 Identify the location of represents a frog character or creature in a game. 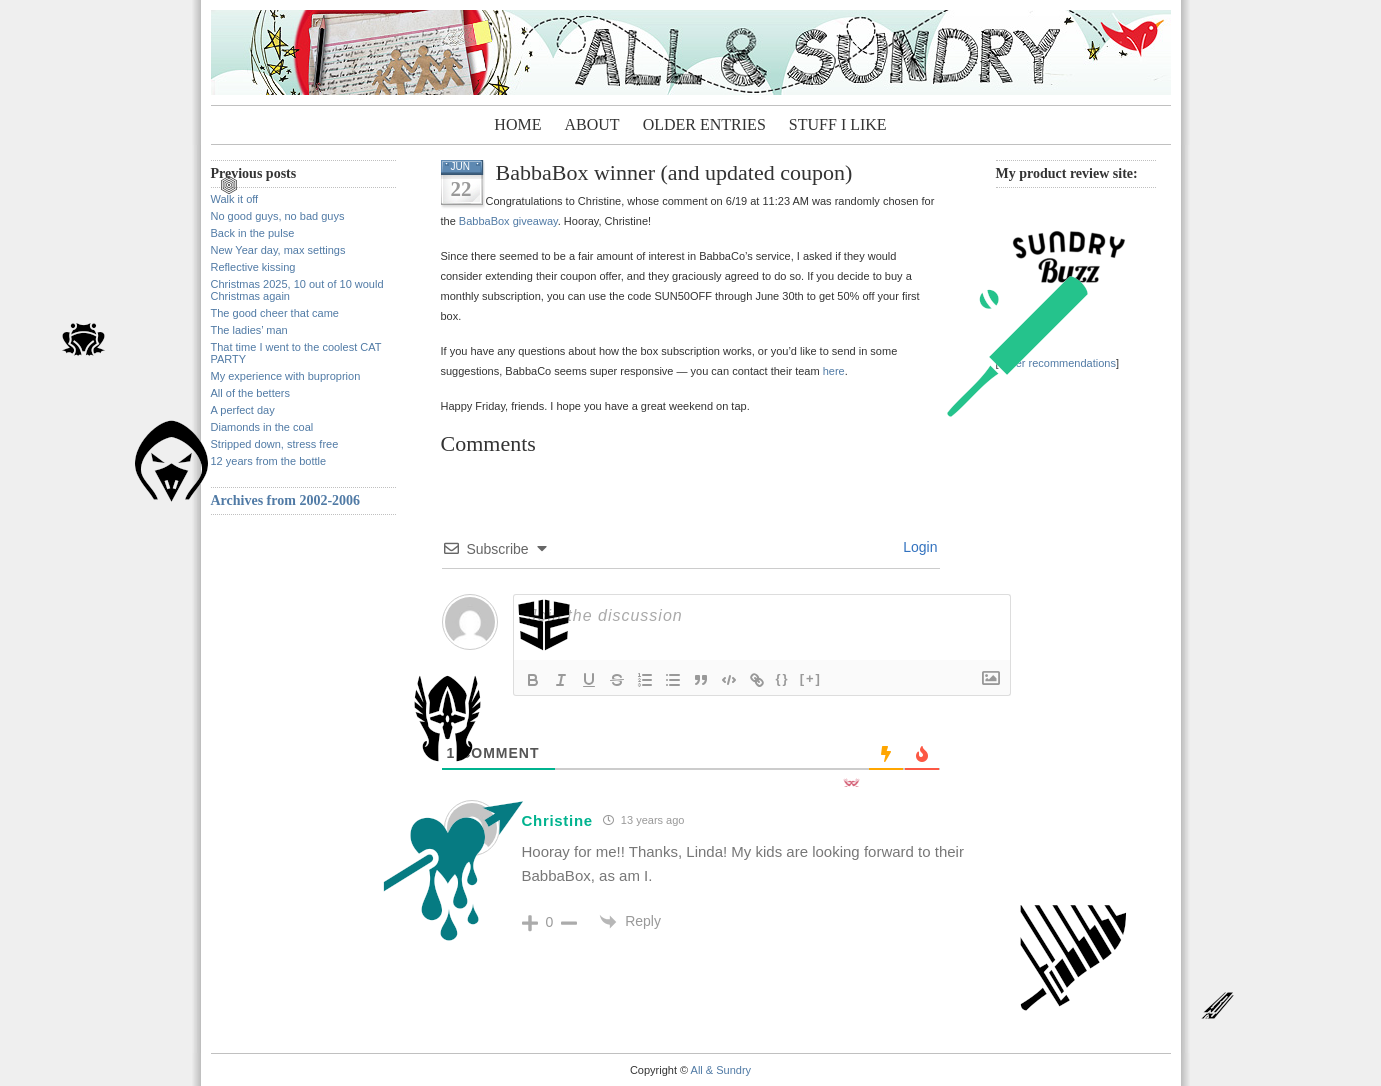
(83, 338).